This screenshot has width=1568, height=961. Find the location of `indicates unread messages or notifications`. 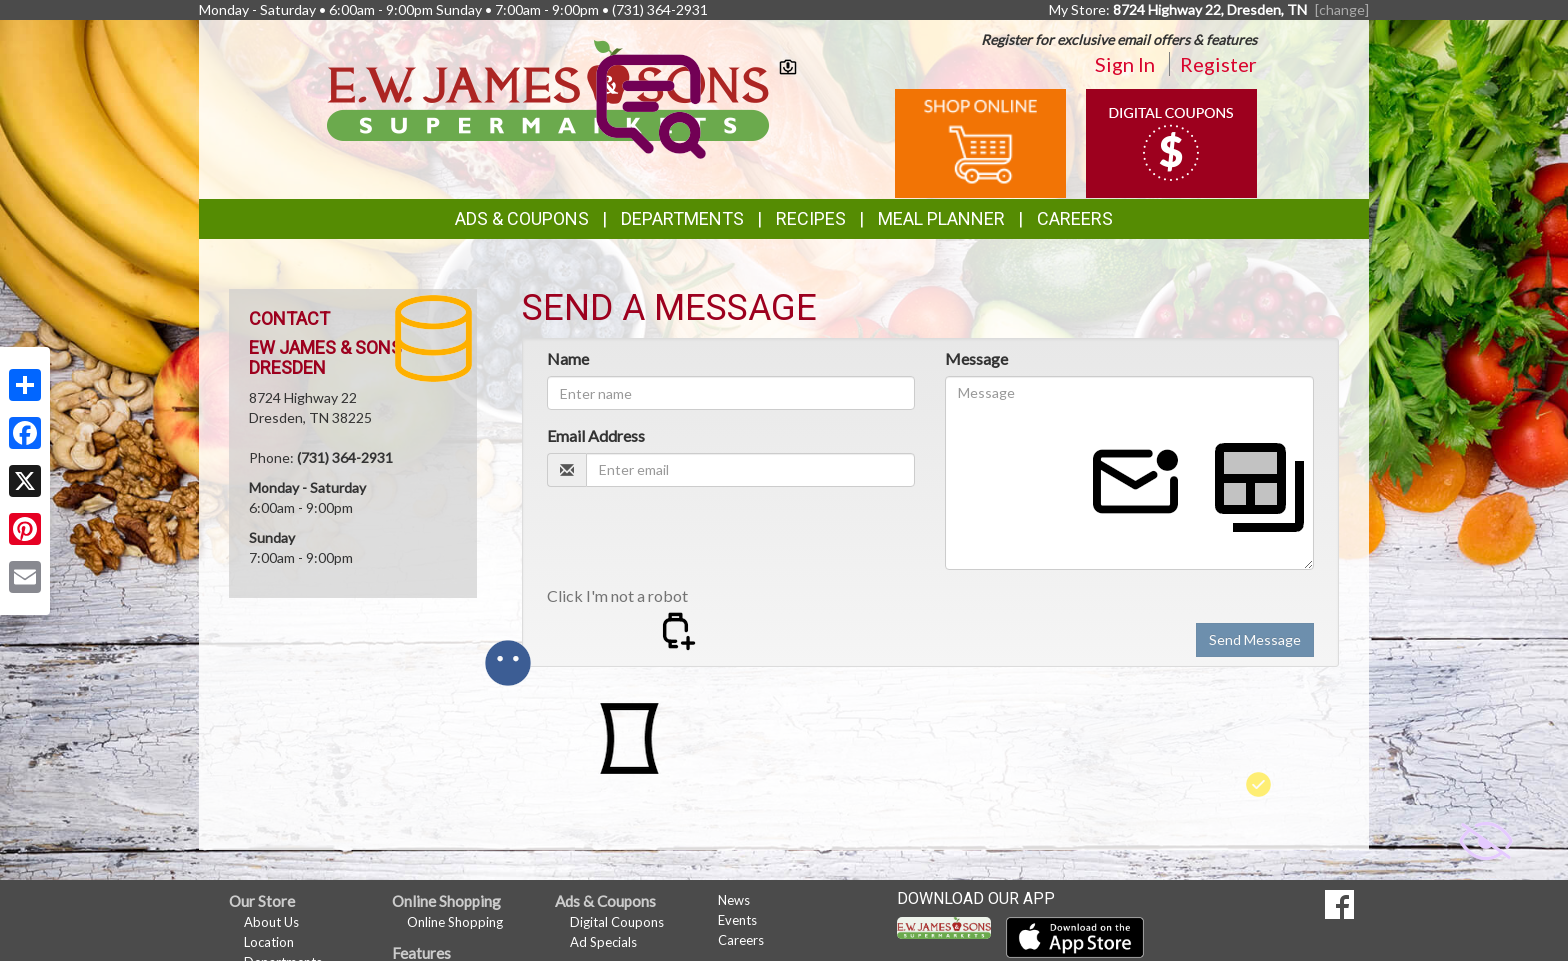

indicates unread messages or notifications is located at coordinates (1135, 481).